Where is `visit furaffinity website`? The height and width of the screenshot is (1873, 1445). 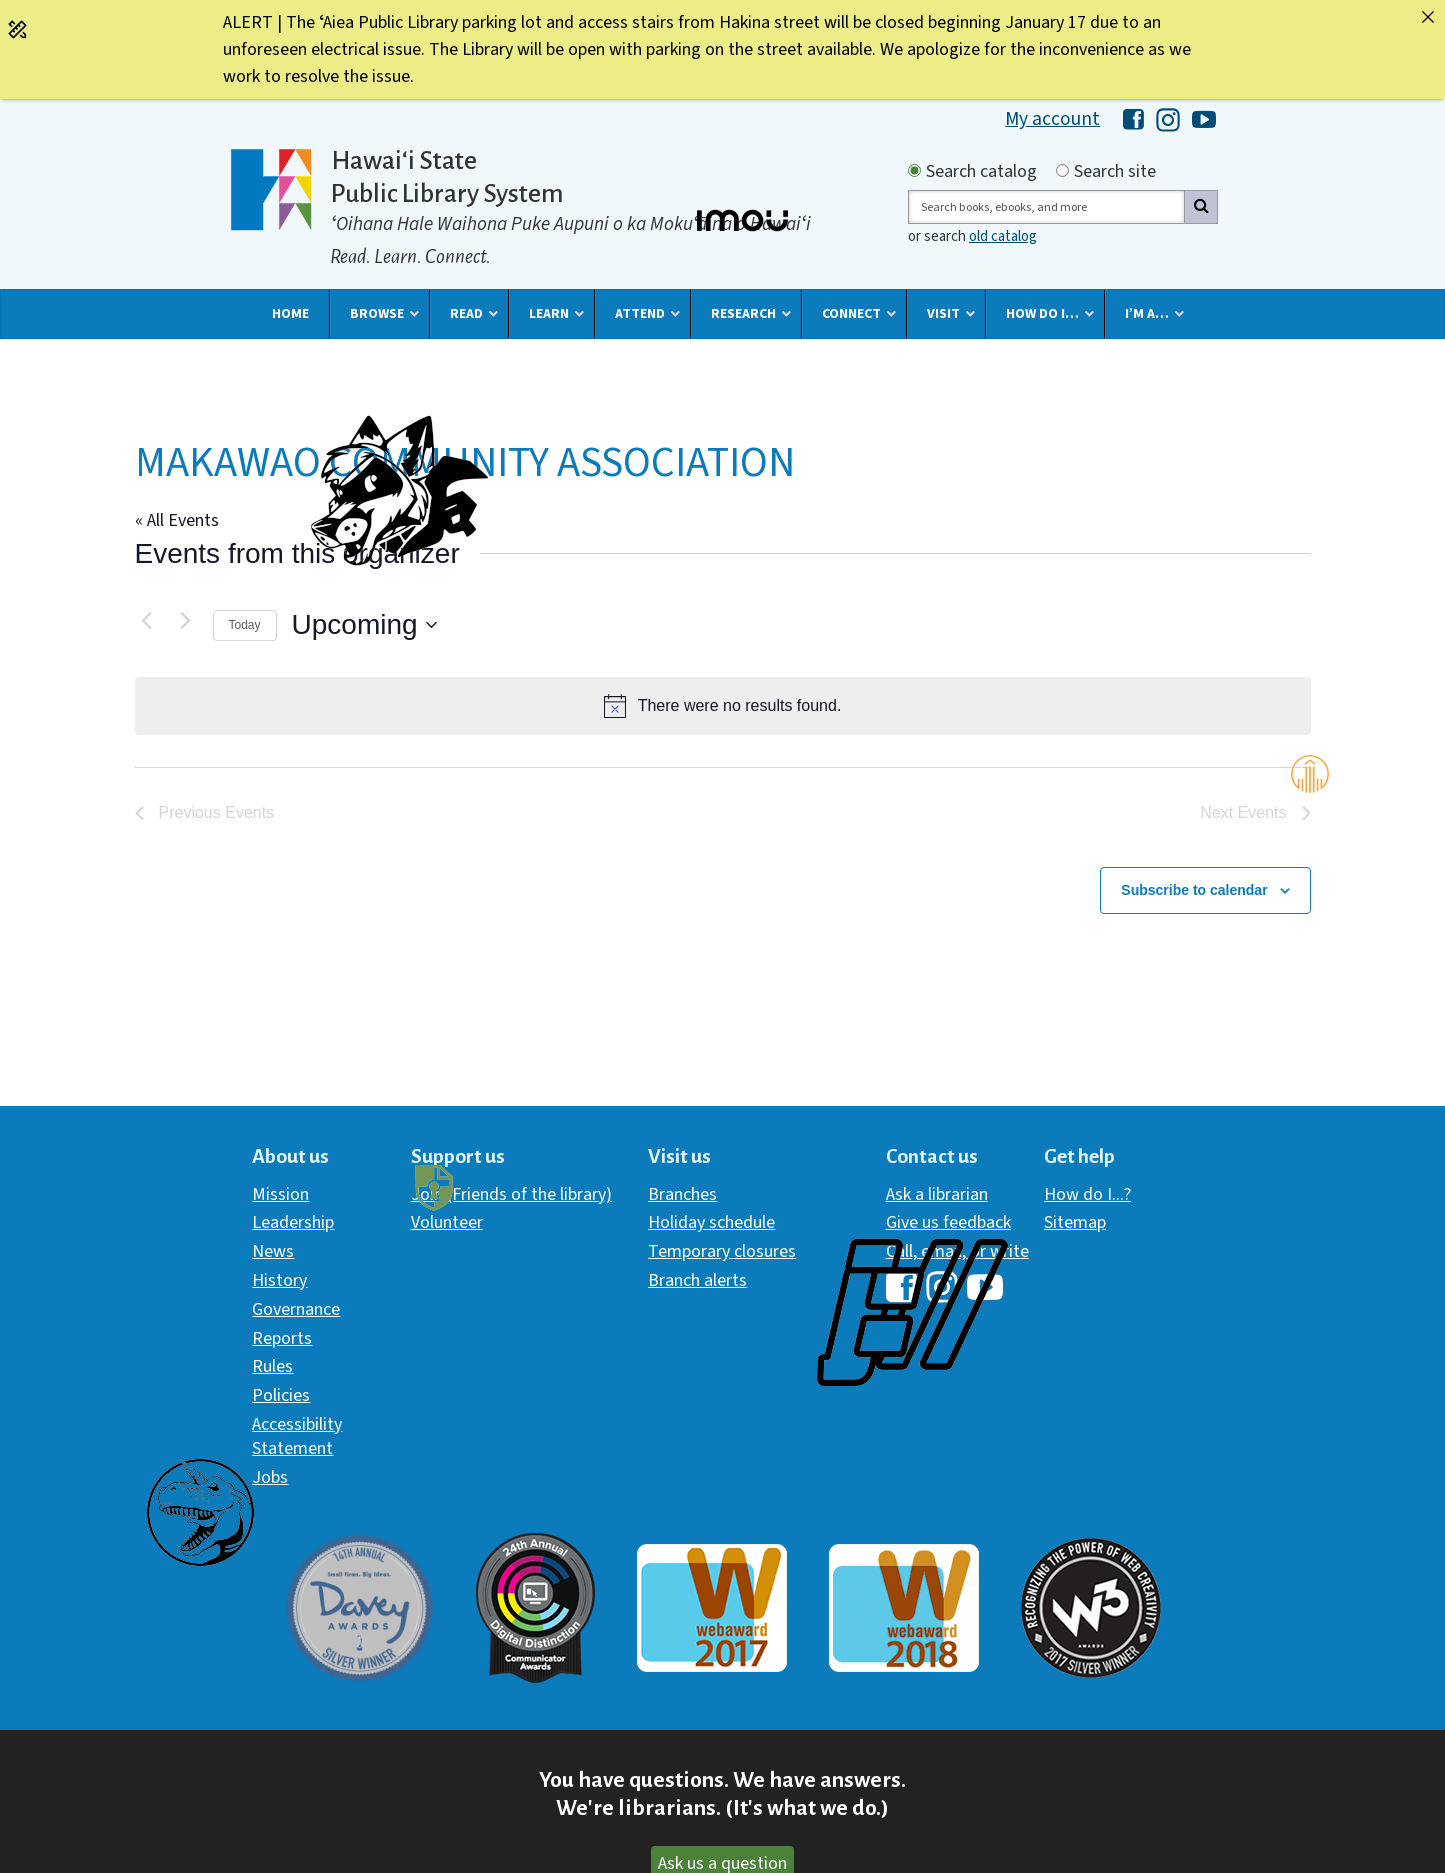
visit furaffinity website is located at coordinates (399, 490).